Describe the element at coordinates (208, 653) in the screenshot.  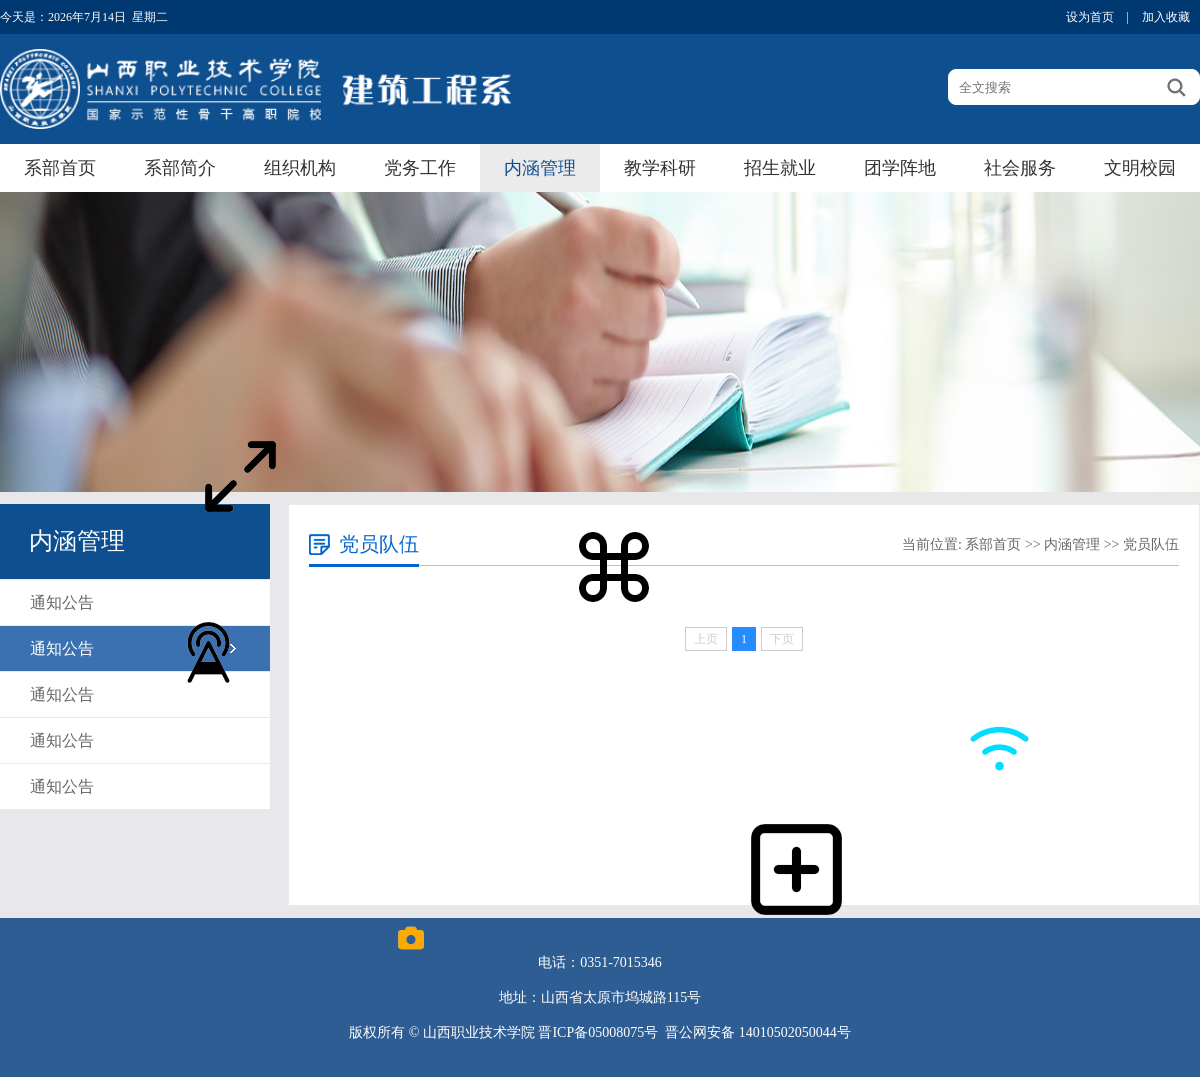
I see `indicates cellular network signal or coverage` at that location.